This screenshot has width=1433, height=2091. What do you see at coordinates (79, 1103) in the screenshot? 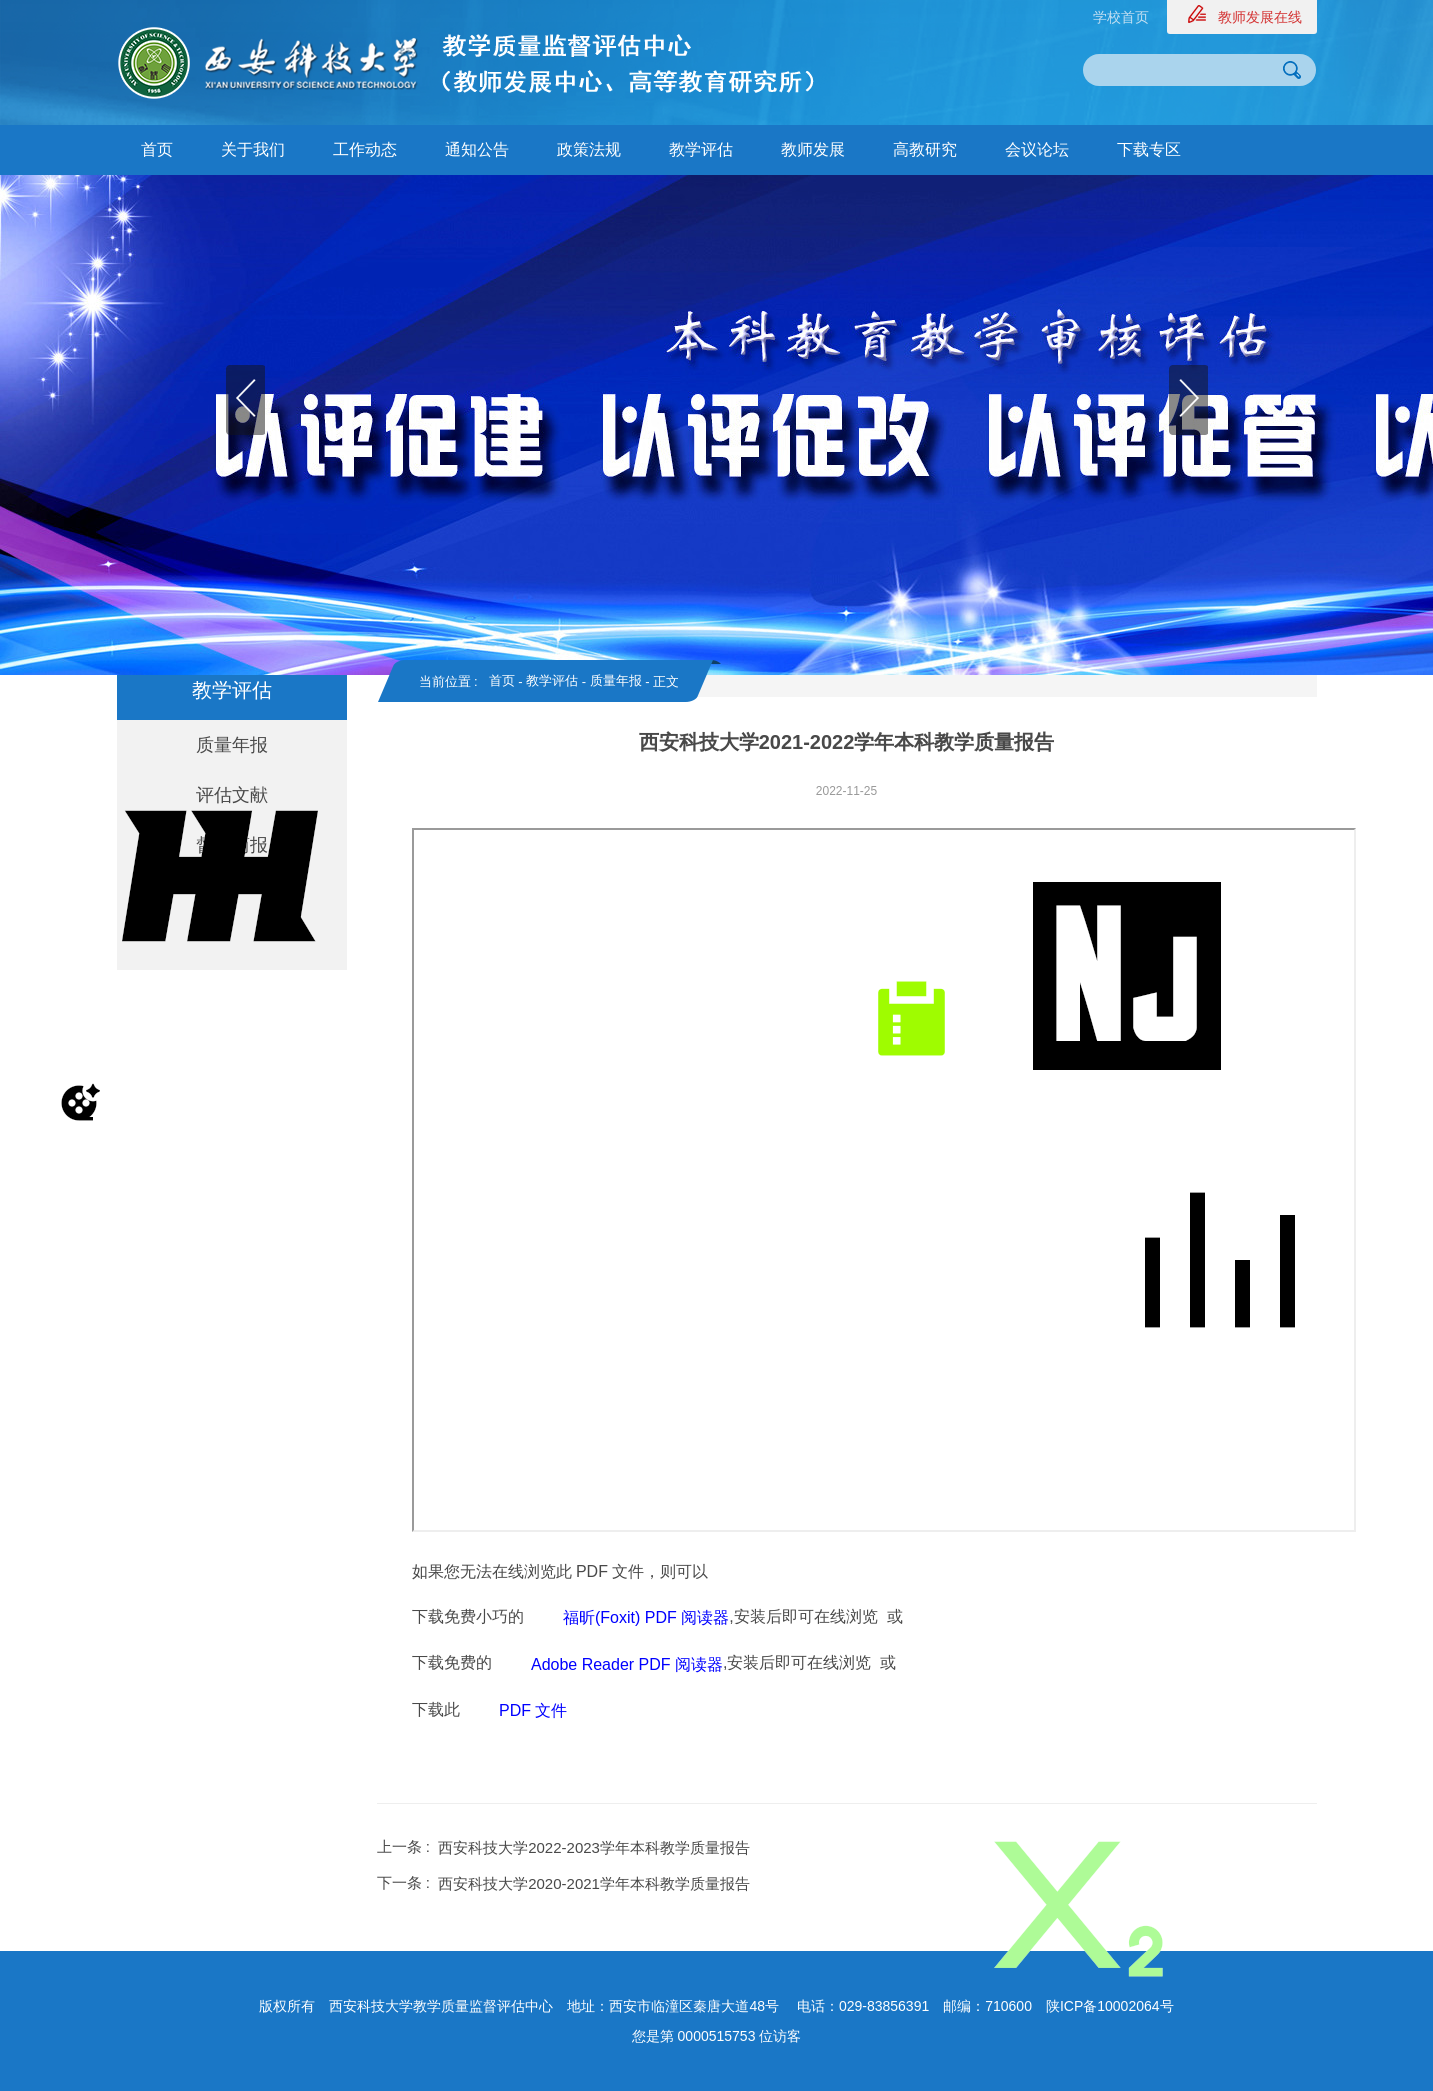
I see `generate AI-powered video content` at bounding box center [79, 1103].